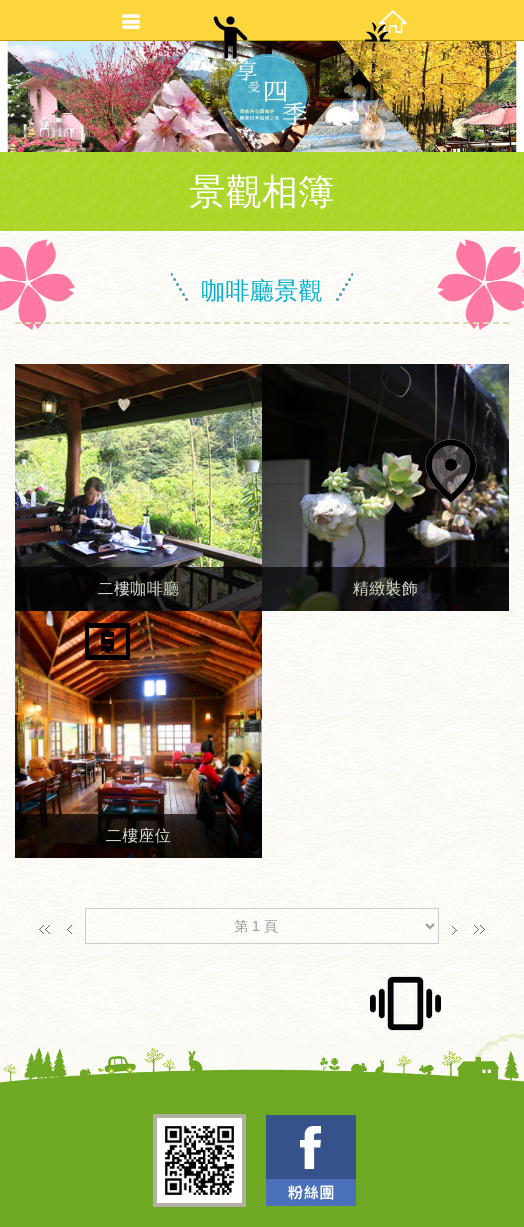 This screenshot has height=1227, width=524. What do you see at coordinates (107, 641) in the screenshot?
I see `find nearby ATMs or cash machines` at bounding box center [107, 641].